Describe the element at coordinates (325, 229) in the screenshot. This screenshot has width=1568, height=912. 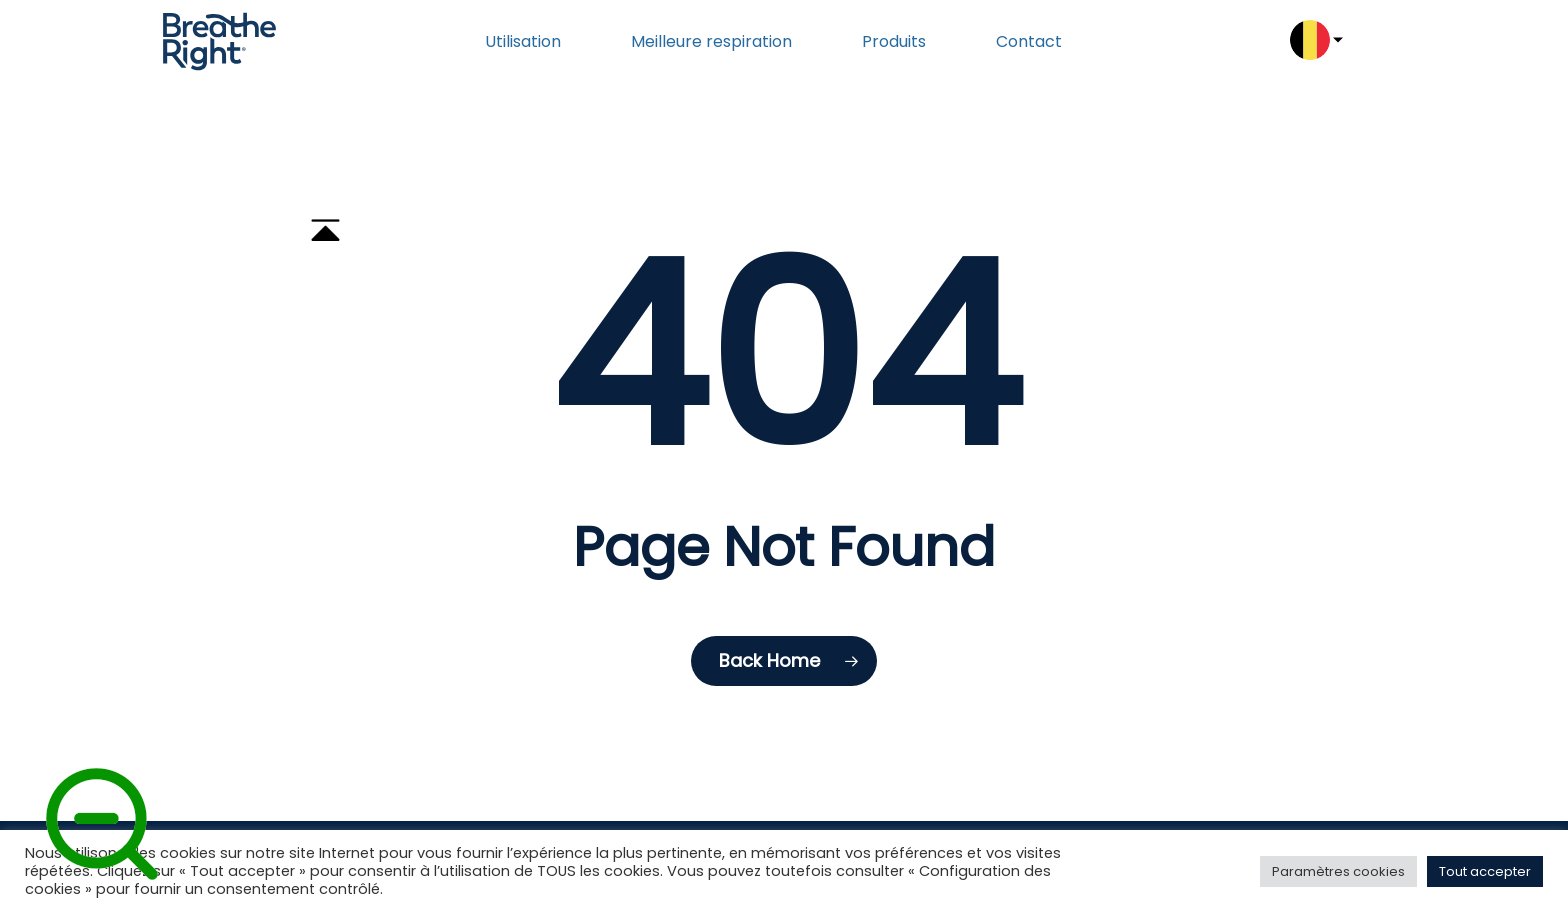
I see `collapse to top or minimize panel` at that location.